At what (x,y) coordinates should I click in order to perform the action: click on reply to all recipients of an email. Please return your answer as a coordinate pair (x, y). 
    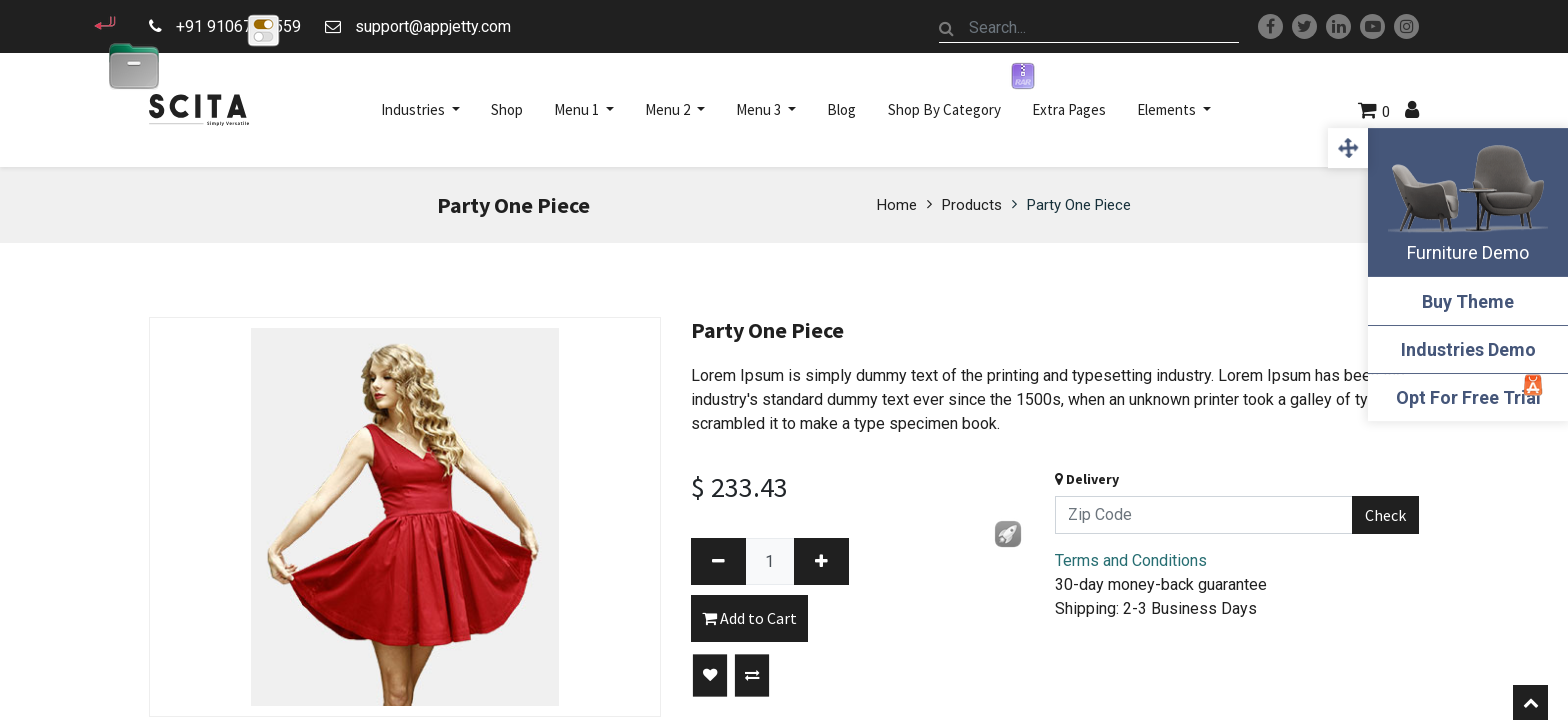
    Looking at the image, I should click on (104, 21).